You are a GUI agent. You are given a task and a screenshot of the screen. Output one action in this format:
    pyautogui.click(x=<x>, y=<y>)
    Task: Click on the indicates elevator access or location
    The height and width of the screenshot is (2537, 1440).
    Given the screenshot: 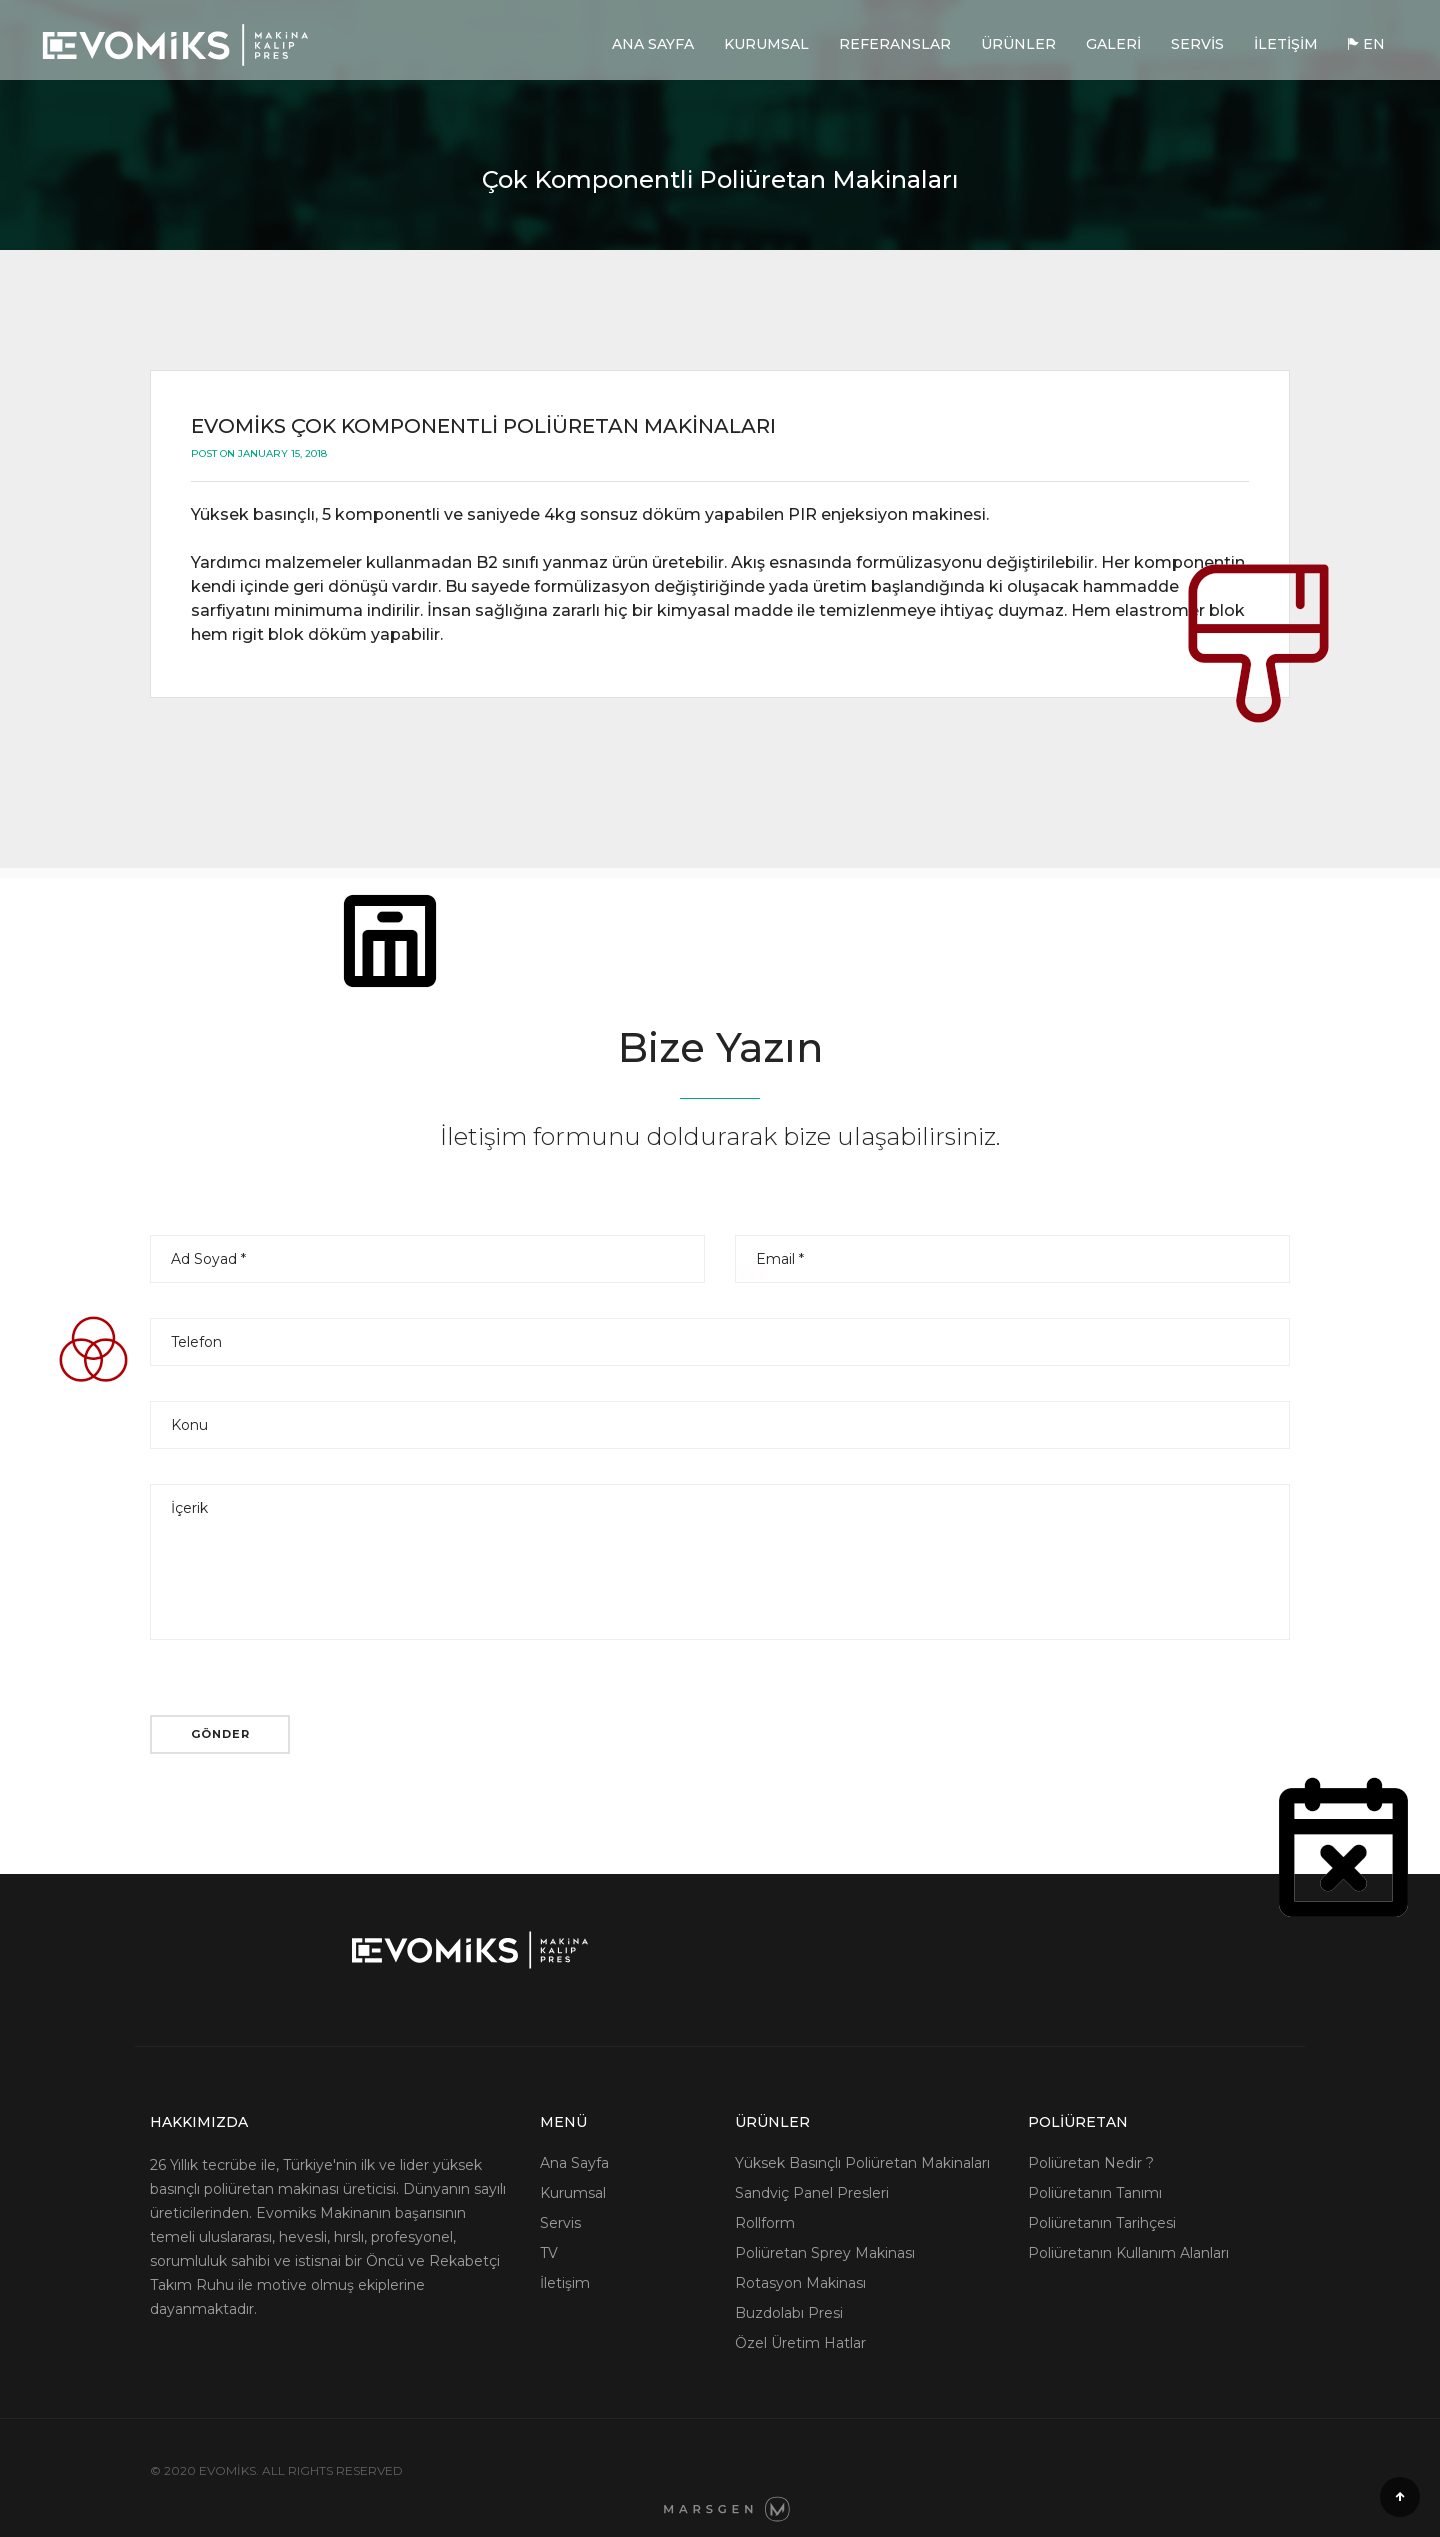 What is the action you would take?
    pyautogui.click(x=390, y=941)
    